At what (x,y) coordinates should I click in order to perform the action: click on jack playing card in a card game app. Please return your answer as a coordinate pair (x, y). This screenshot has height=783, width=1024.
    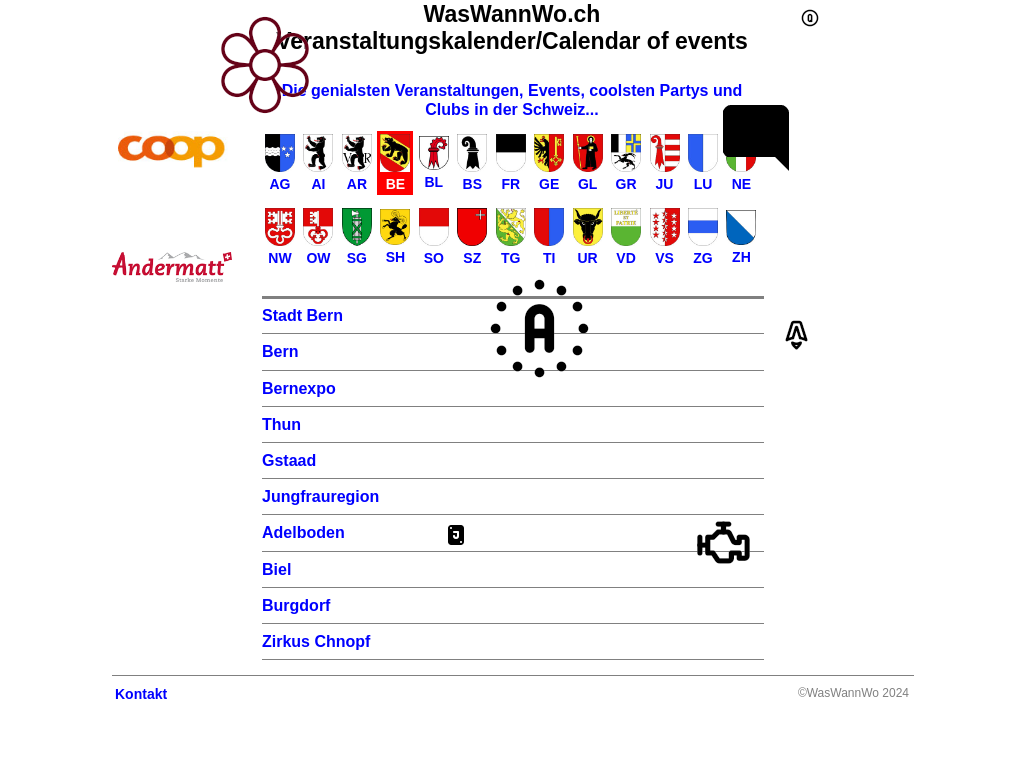
    Looking at the image, I should click on (456, 535).